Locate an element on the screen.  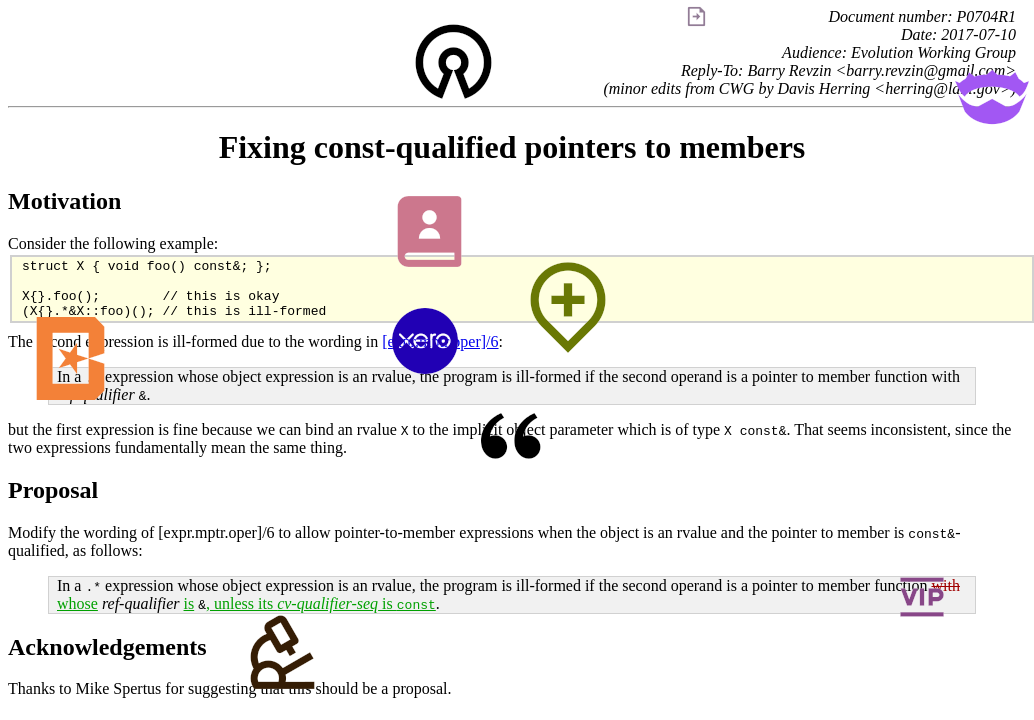
indicates VIP or premium membership status is located at coordinates (922, 597).